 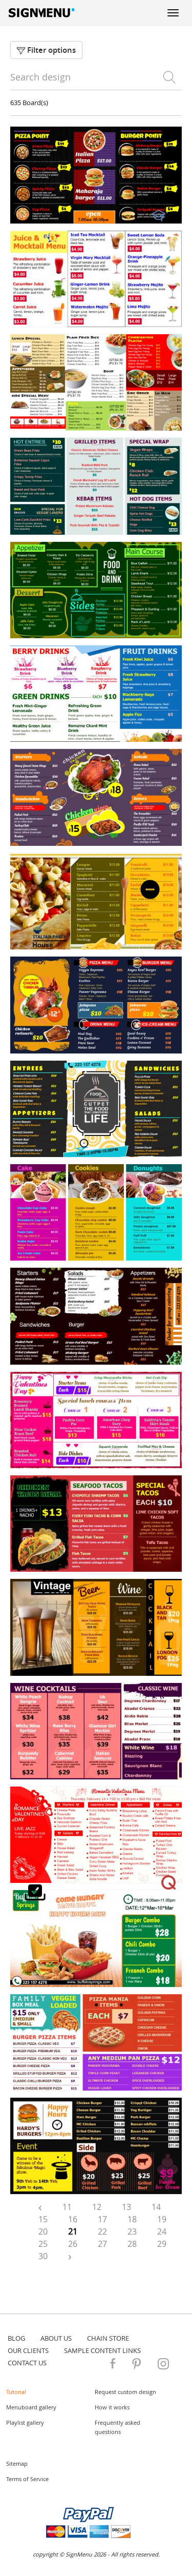 I want to click on cast your vote or submit a ballot, so click(x=35, y=1892).